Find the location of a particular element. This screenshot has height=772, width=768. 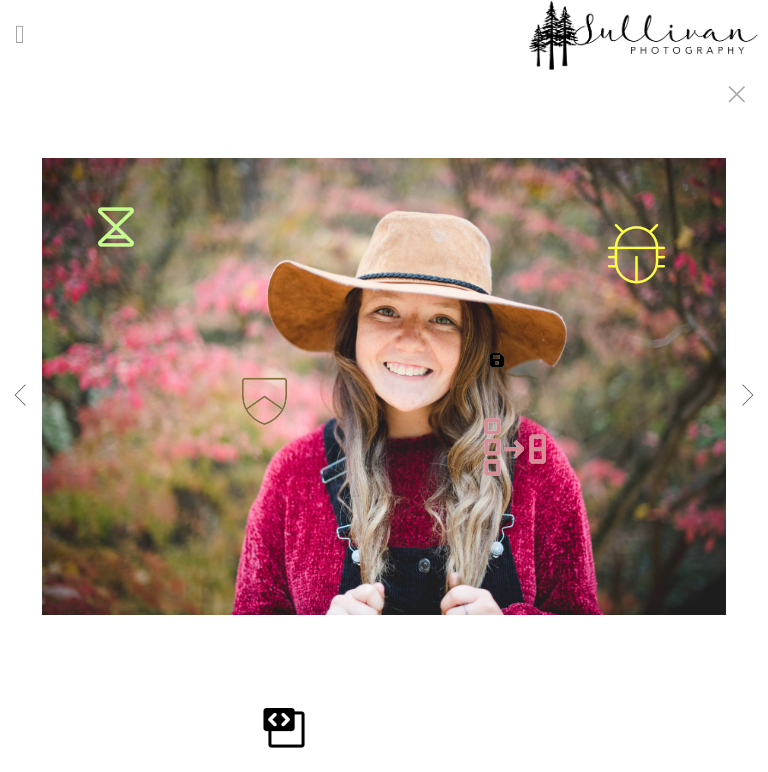

save current file or document is located at coordinates (497, 360).